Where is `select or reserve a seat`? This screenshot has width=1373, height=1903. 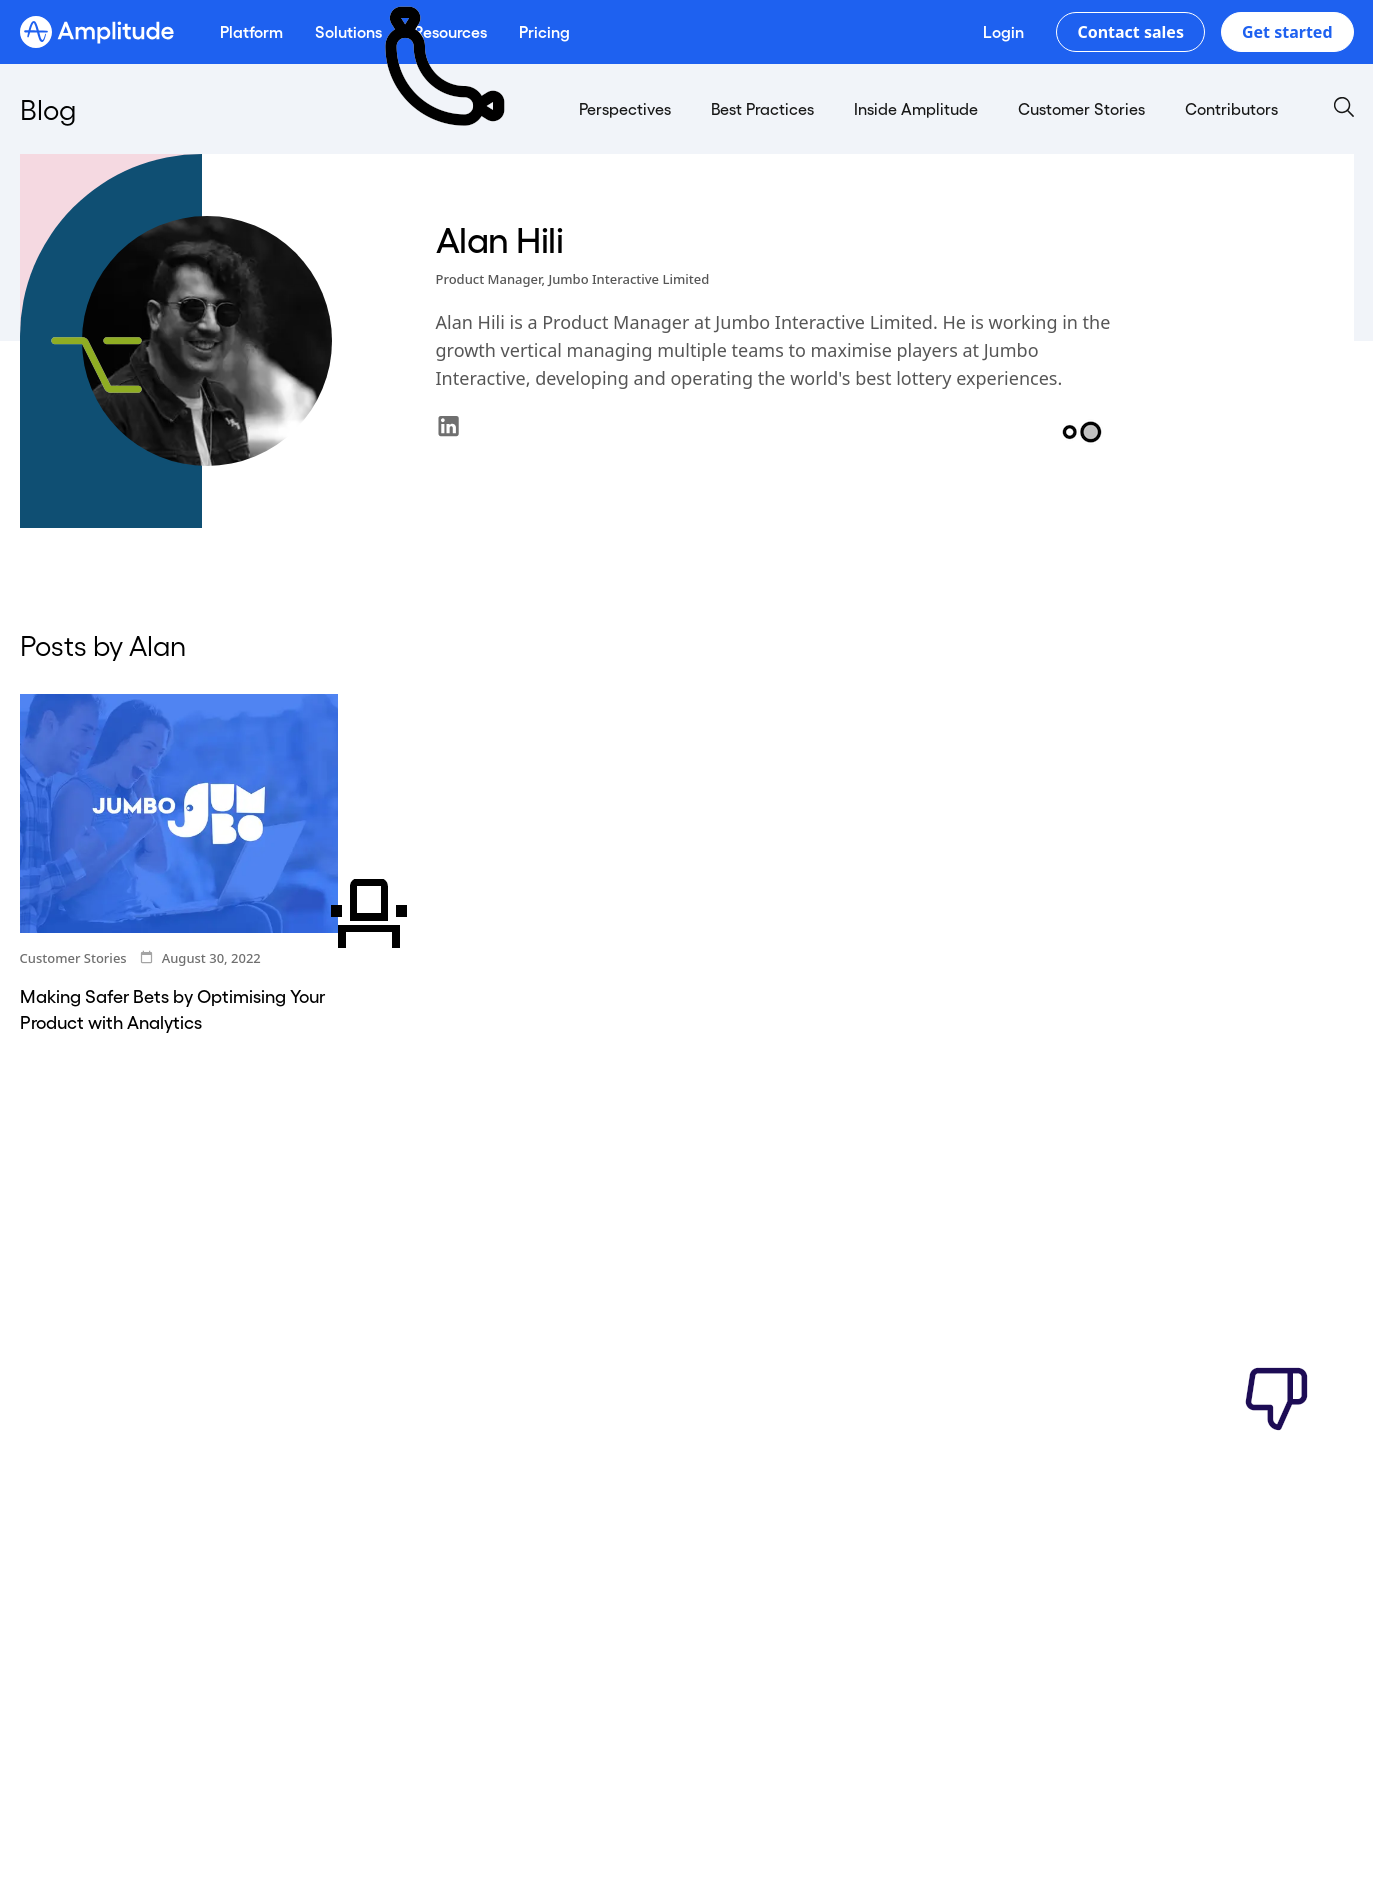 select or reserve a seat is located at coordinates (369, 913).